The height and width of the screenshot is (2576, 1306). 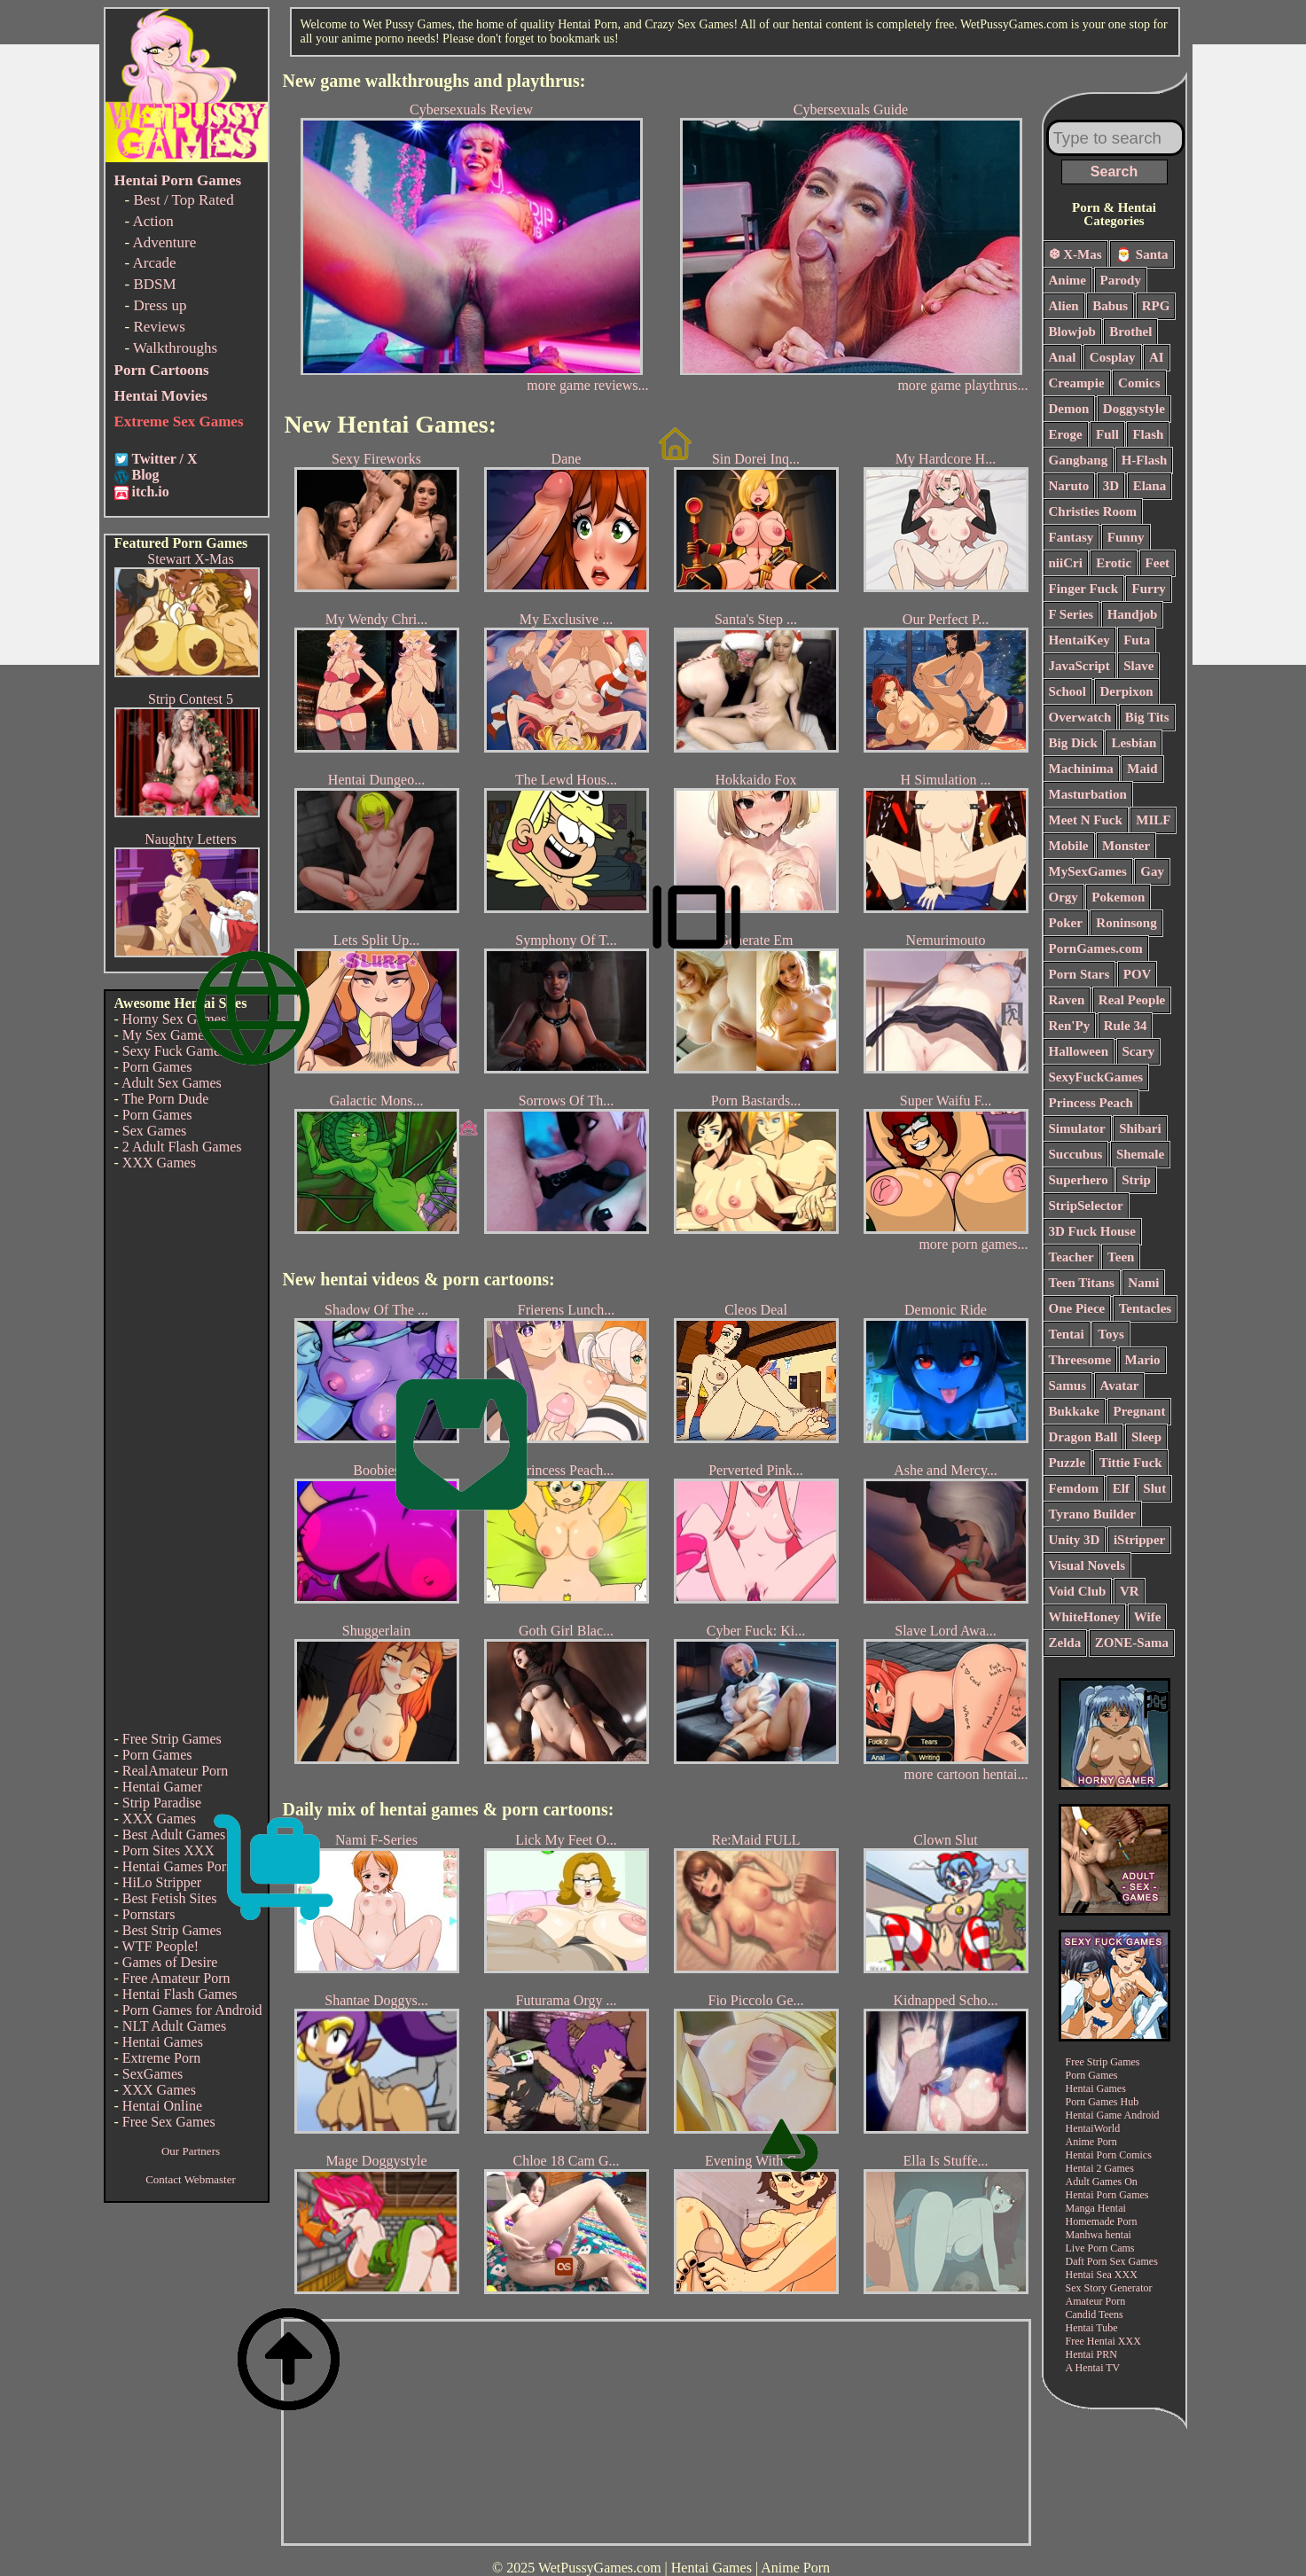 What do you see at coordinates (461, 1444) in the screenshot?
I see `open GitLab` at bounding box center [461, 1444].